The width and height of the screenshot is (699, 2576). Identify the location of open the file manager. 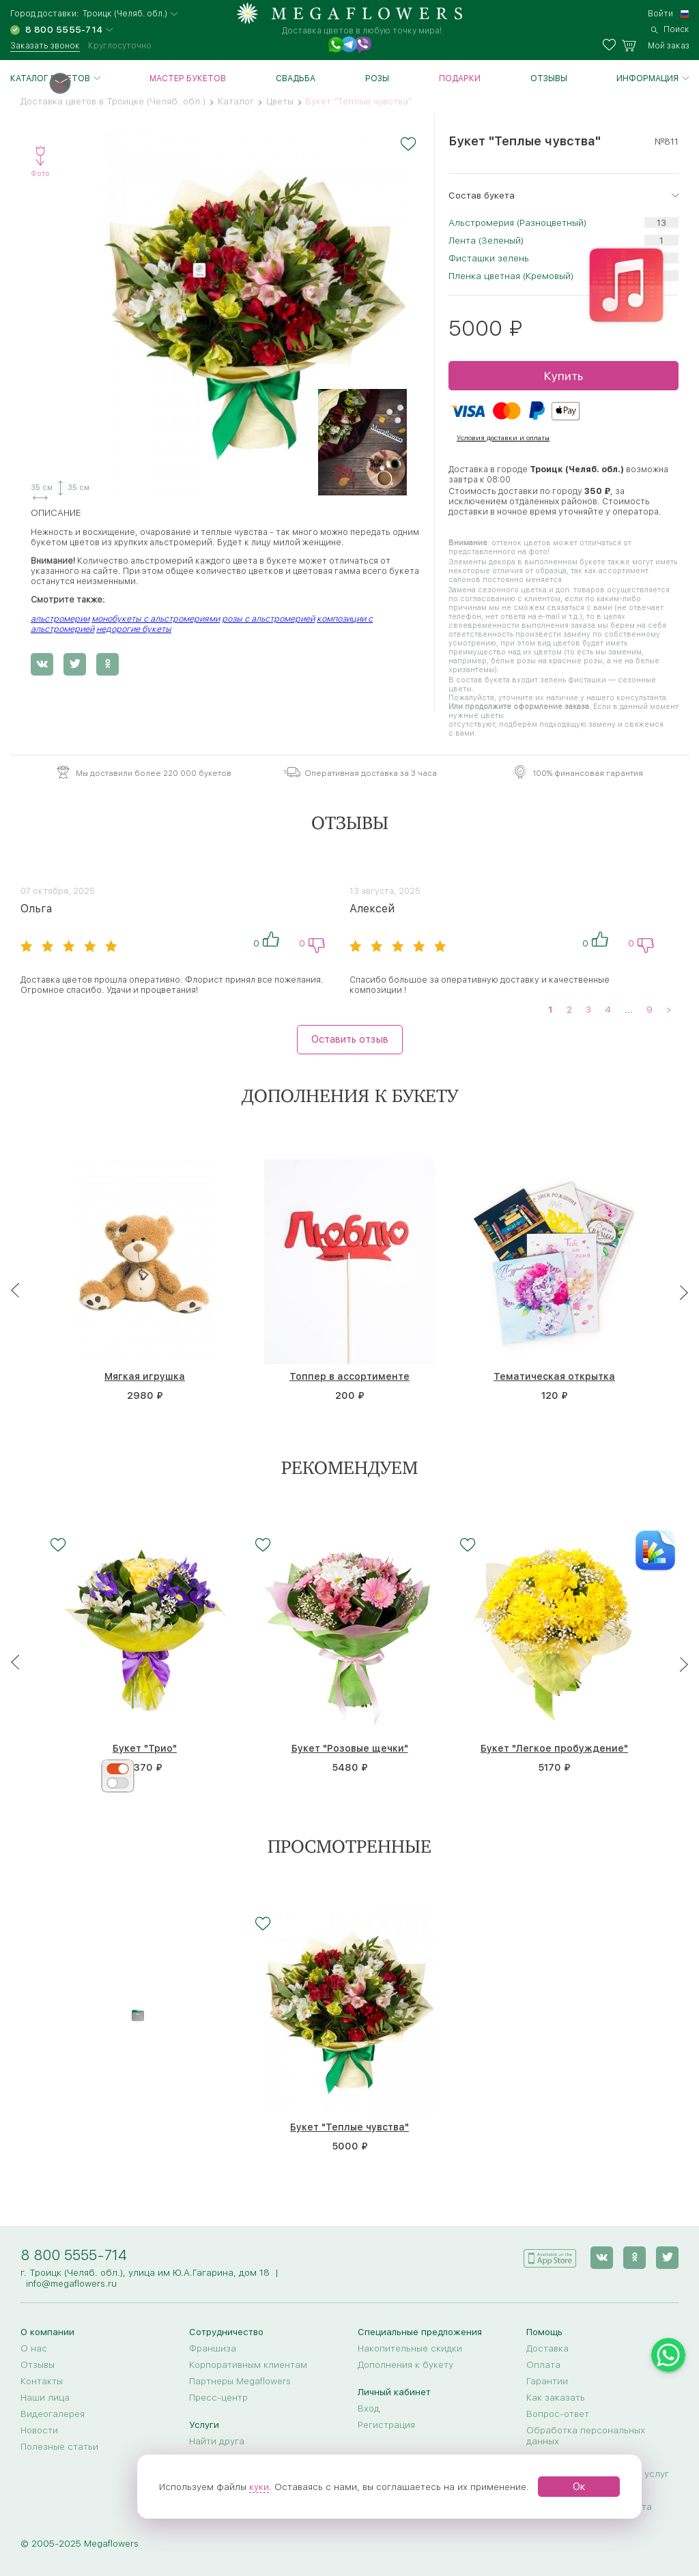
(138, 2015).